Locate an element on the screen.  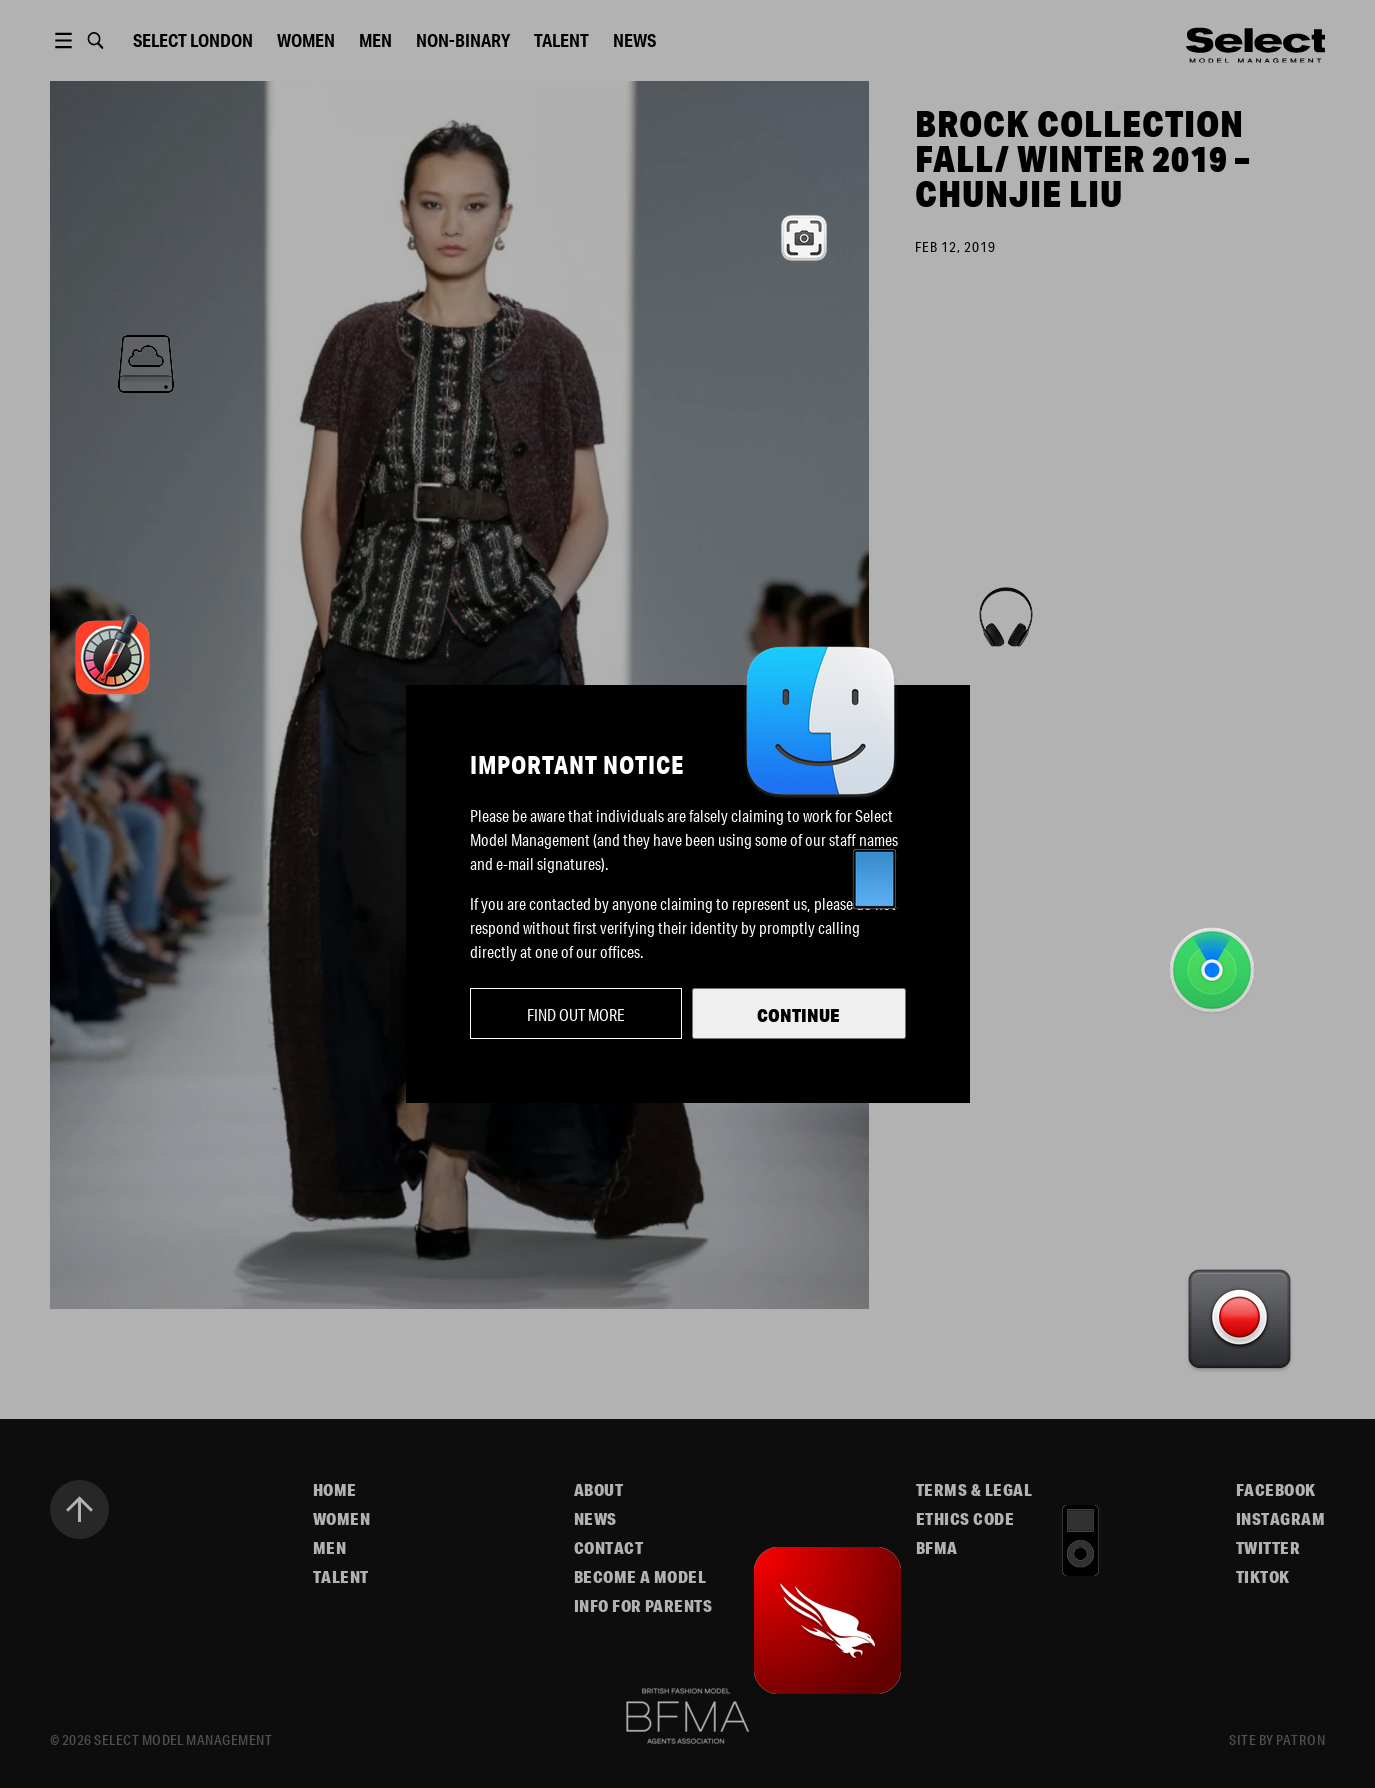
iPod nano device in sidebar is located at coordinates (1080, 1540).